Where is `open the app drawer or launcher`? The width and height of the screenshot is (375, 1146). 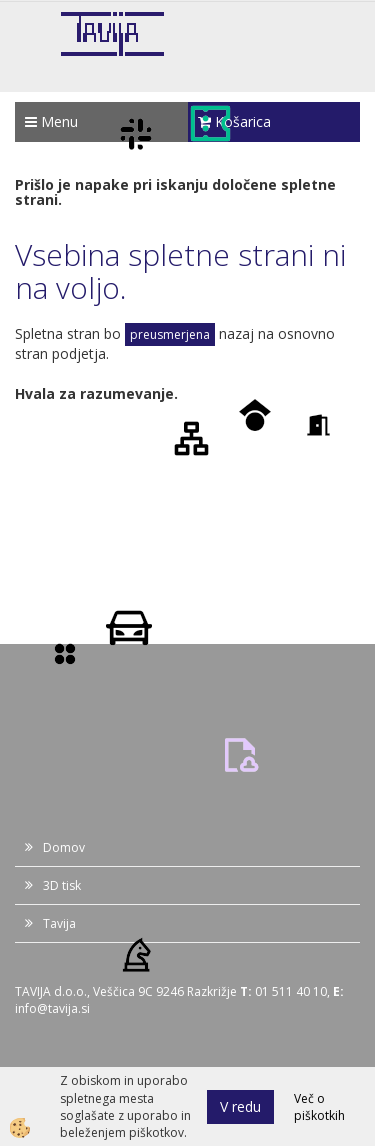 open the app drawer or launcher is located at coordinates (65, 654).